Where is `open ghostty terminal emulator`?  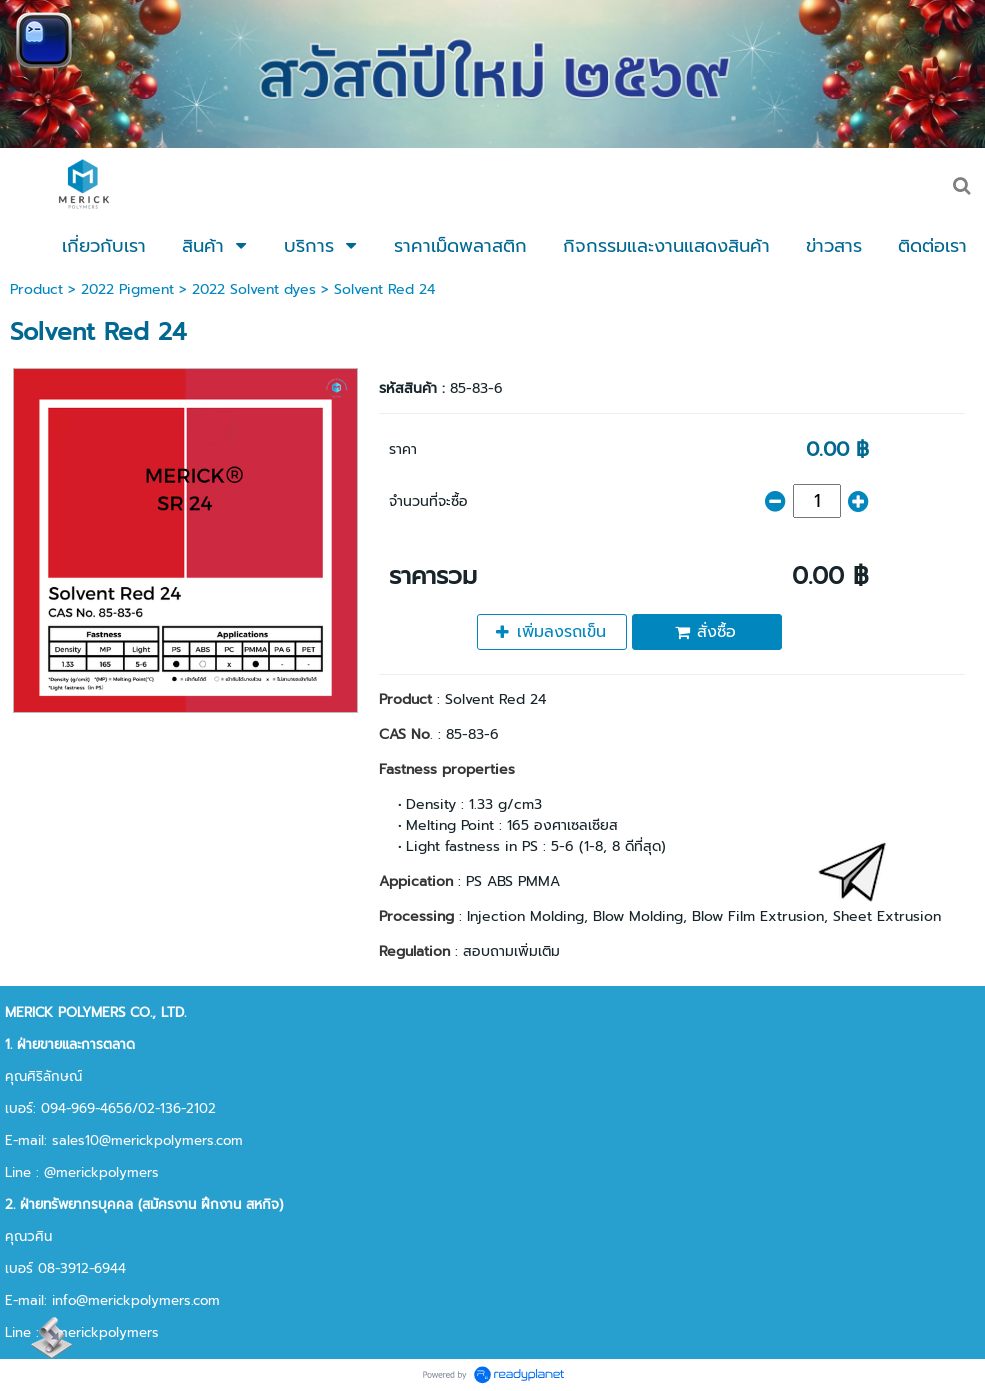 open ghostty terminal emulator is located at coordinates (44, 40).